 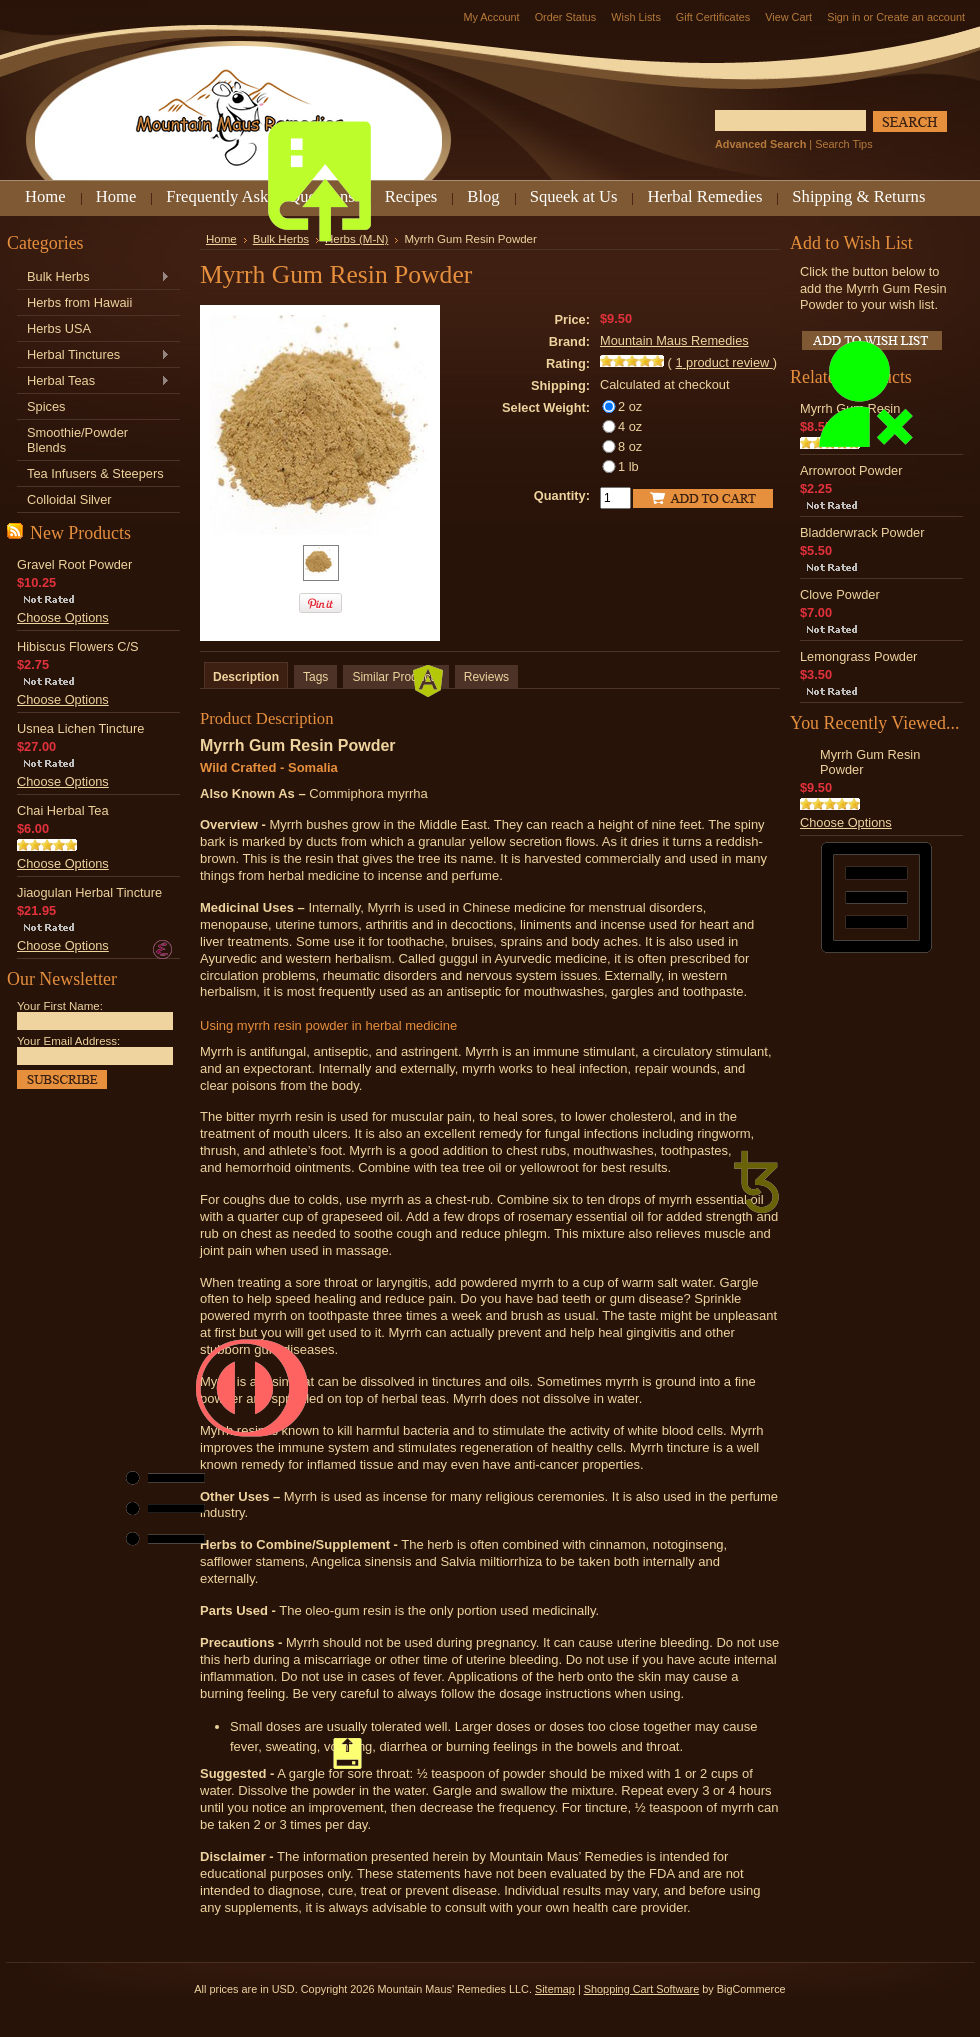 I want to click on switch to horizontal layout view, so click(x=876, y=897).